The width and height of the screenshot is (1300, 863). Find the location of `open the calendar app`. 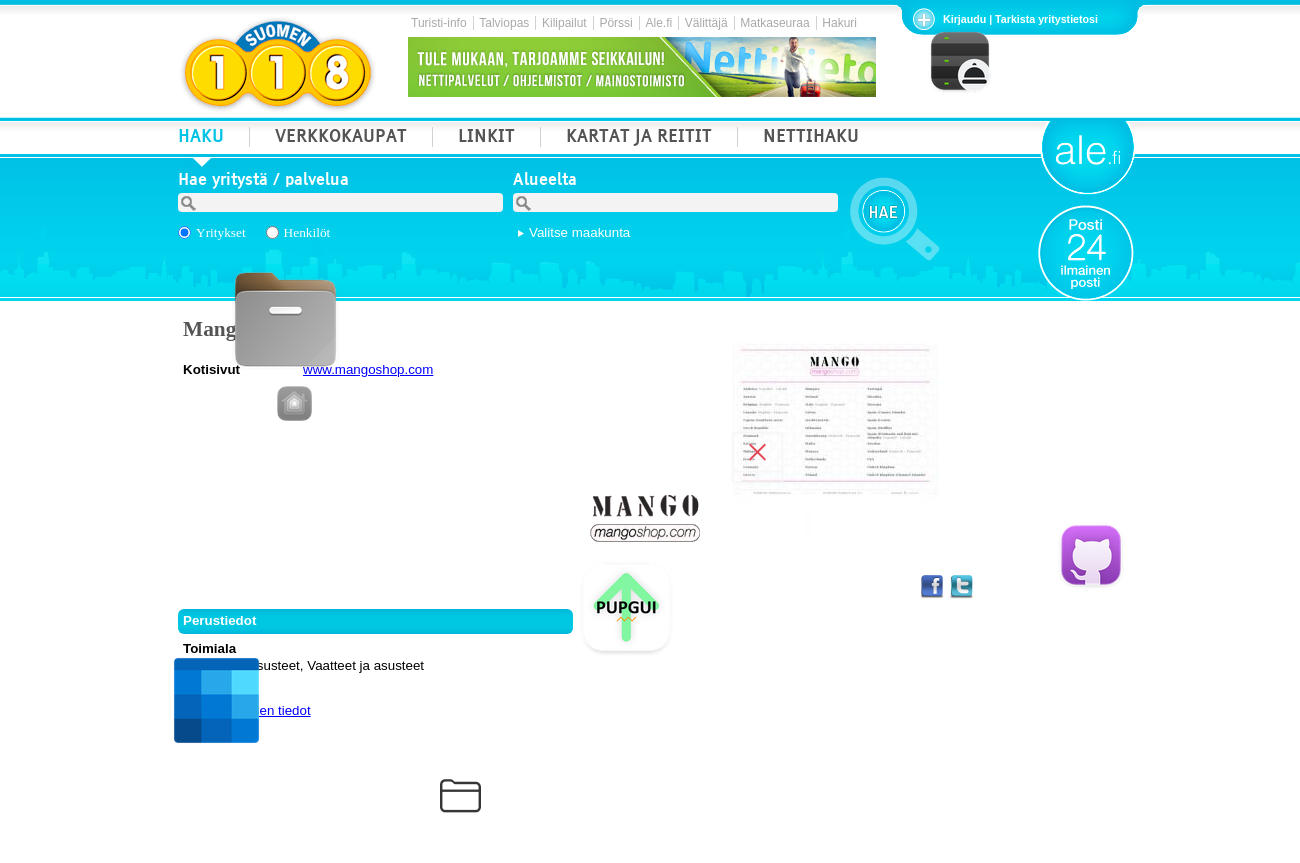

open the calendar app is located at coordinates (216, 700).